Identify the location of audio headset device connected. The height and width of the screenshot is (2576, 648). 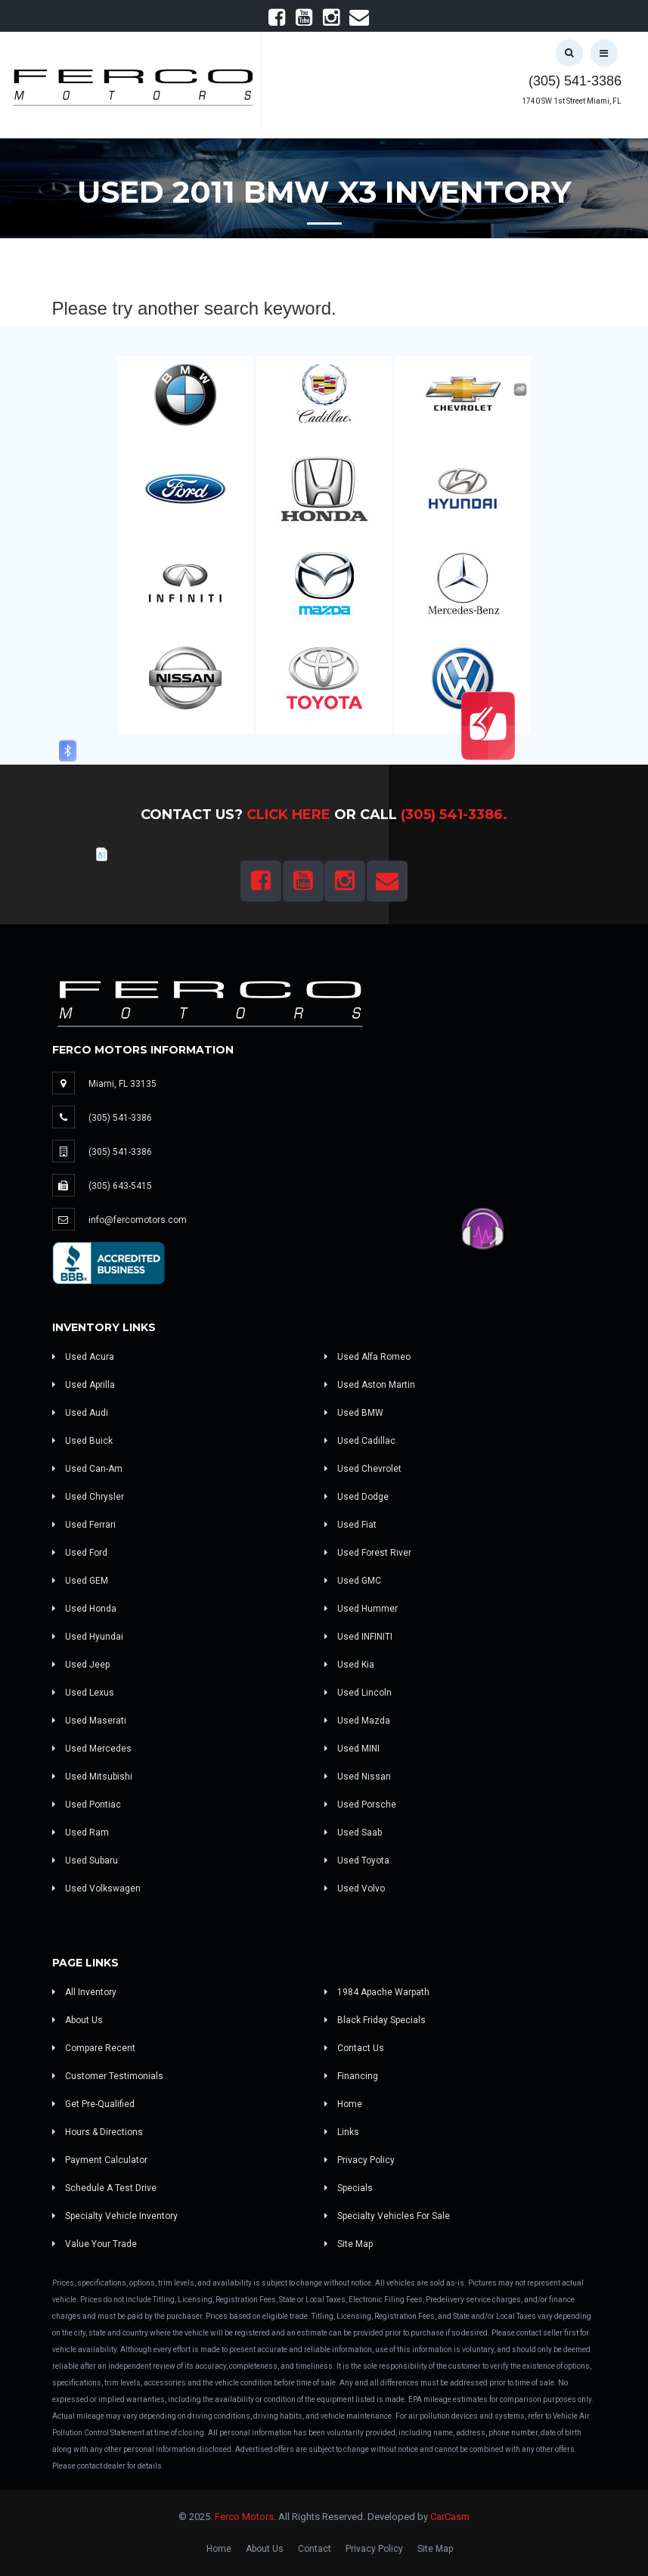
(482, 1228).